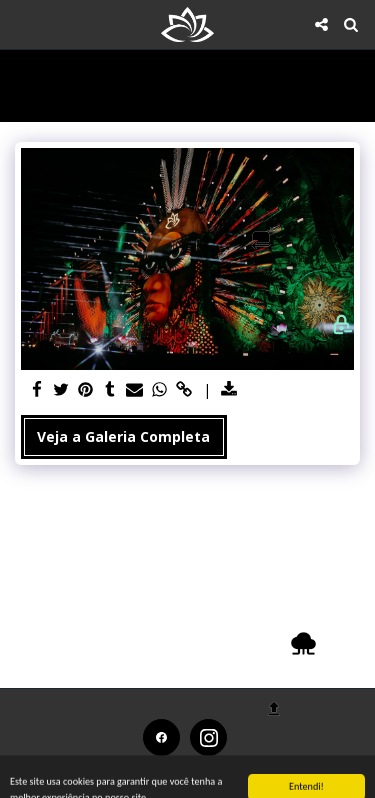  What do you see at coordinates (261, 240) in the screenshot?
I see `auto-fit content to the left edge` at bounding box center [261, 240].